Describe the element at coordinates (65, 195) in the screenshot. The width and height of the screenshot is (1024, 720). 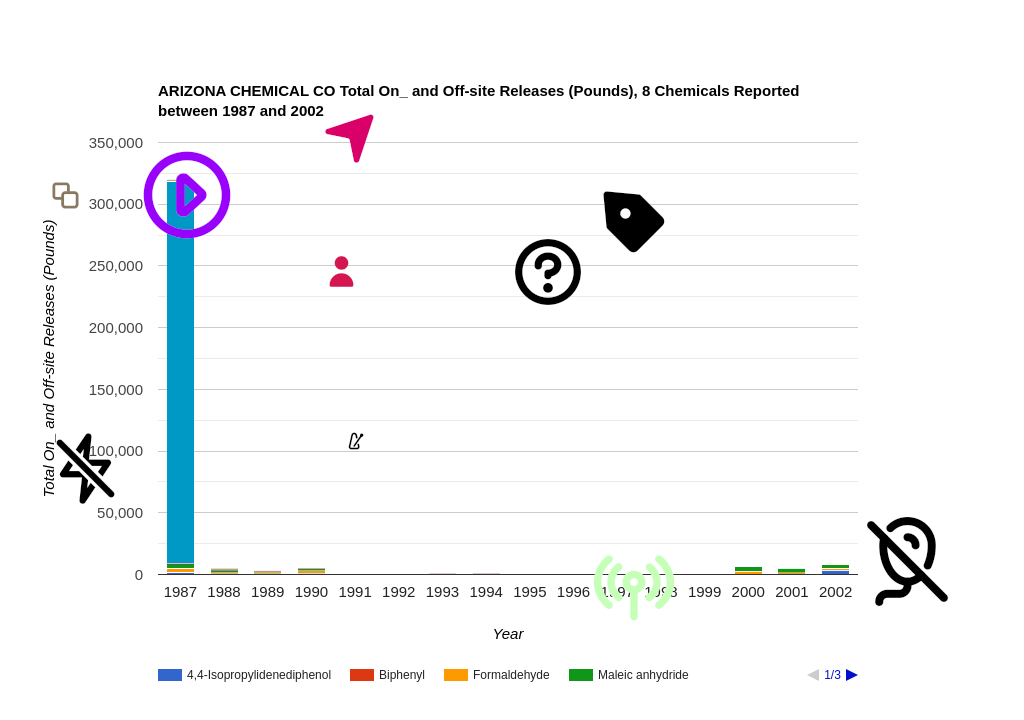
I see `copy to clipboard` at that location.